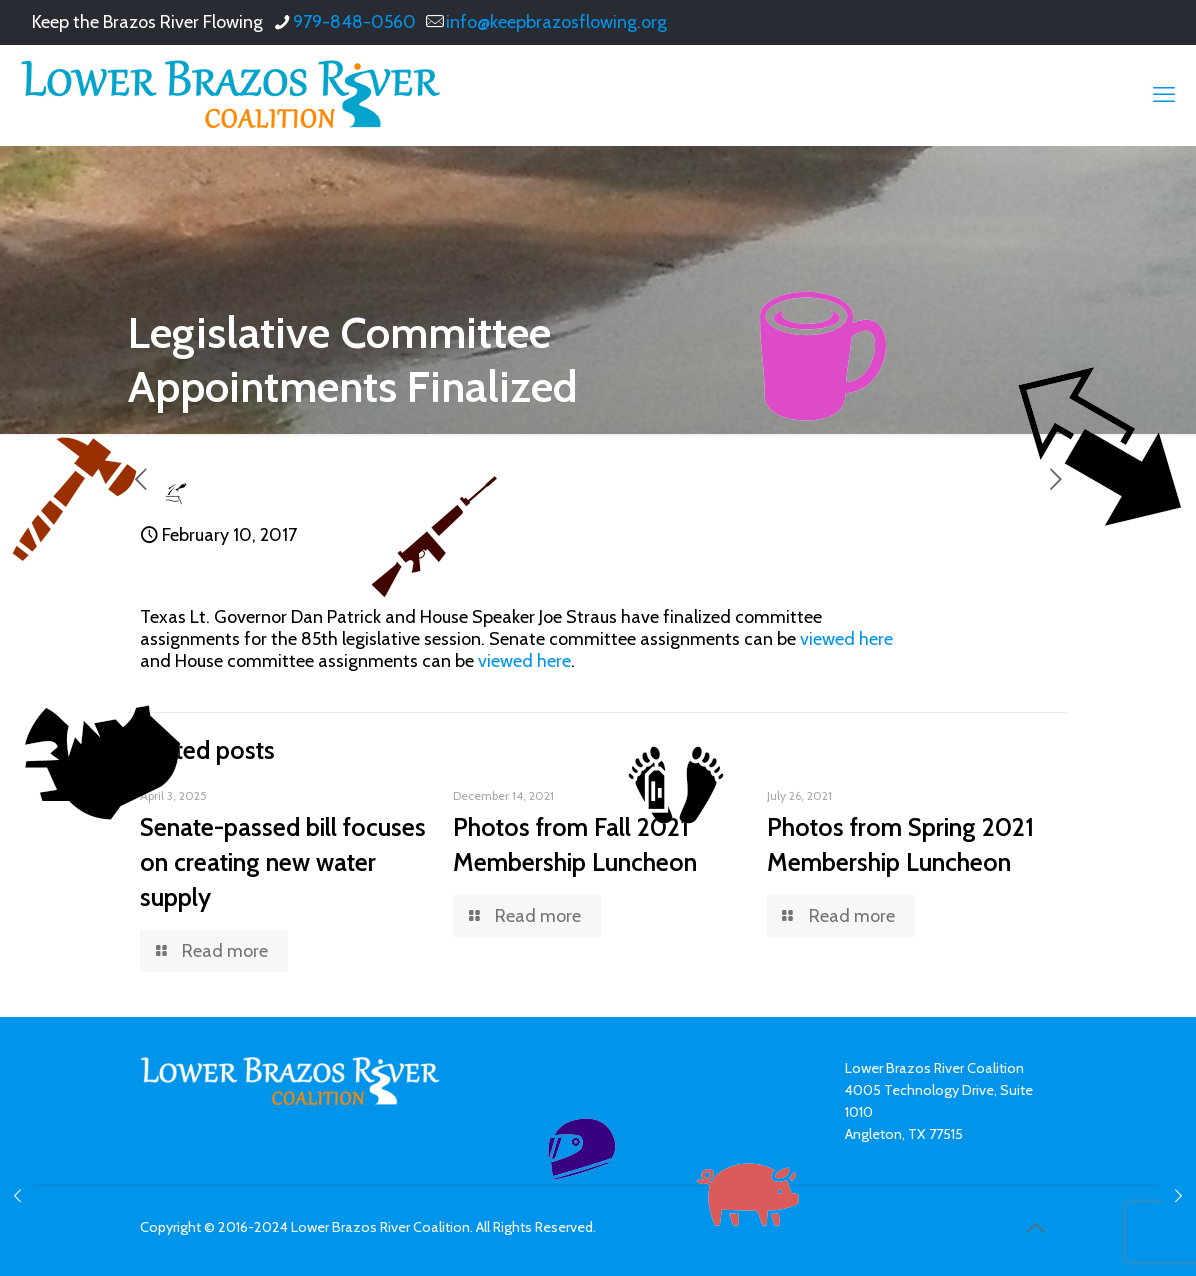 The width and height of the screenshot is (1196, 1276). What do you see at coordinates (676, 785) in the screenshot?
I see `indicates deceased character or death state` at bounding box center [676, 785].